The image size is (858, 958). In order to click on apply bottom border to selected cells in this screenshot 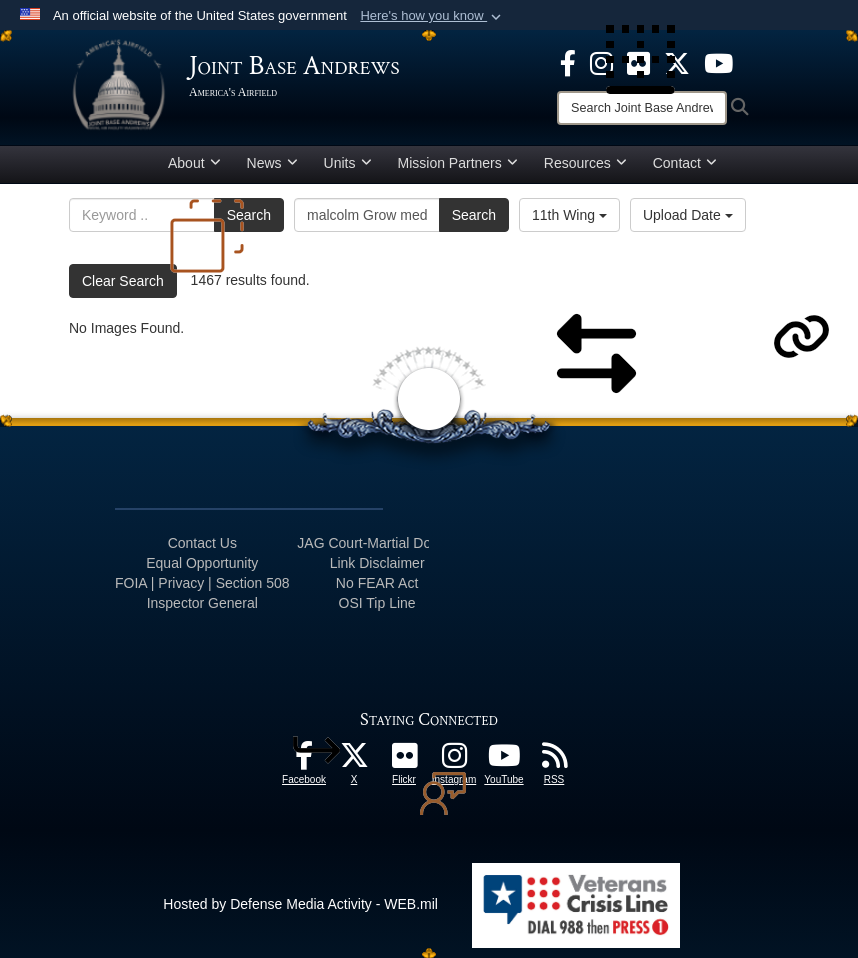, I will do `click(640, 59)`.